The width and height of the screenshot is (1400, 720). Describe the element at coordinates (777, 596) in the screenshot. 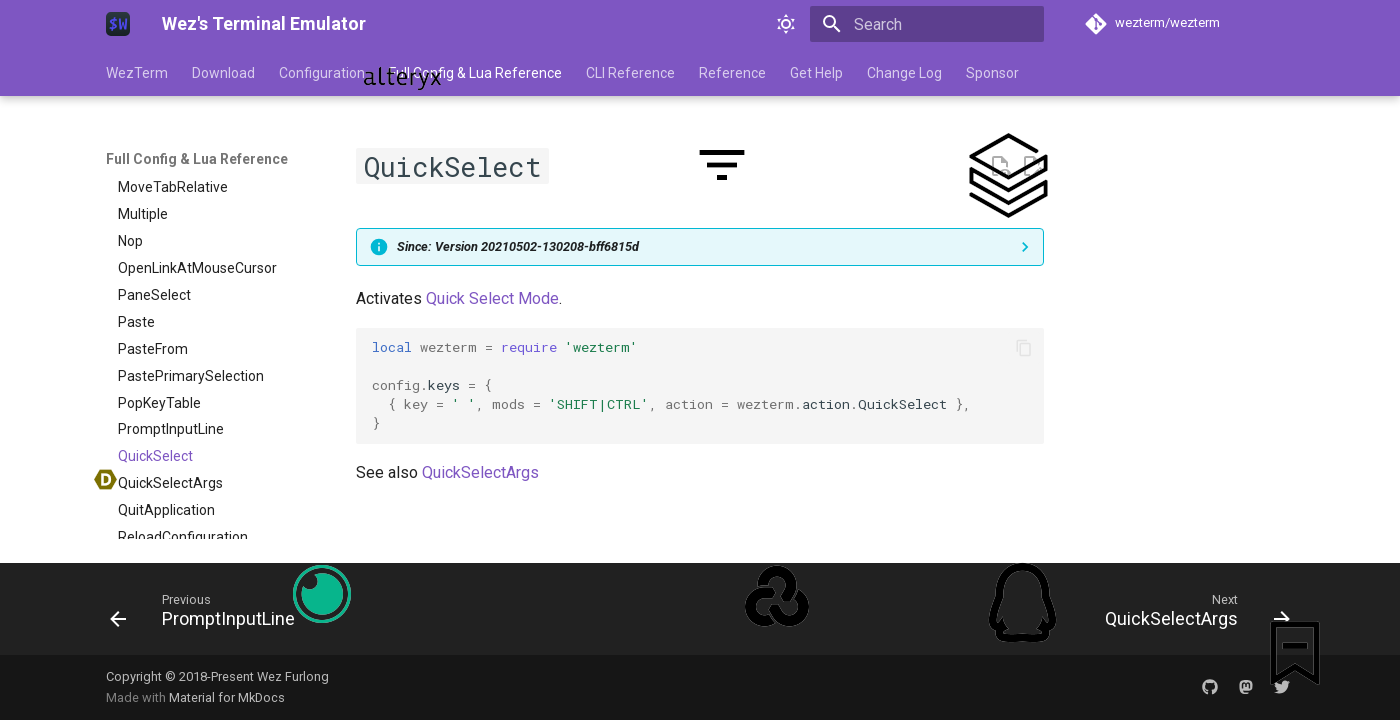

I see `rclone cloud sync application` at that location.